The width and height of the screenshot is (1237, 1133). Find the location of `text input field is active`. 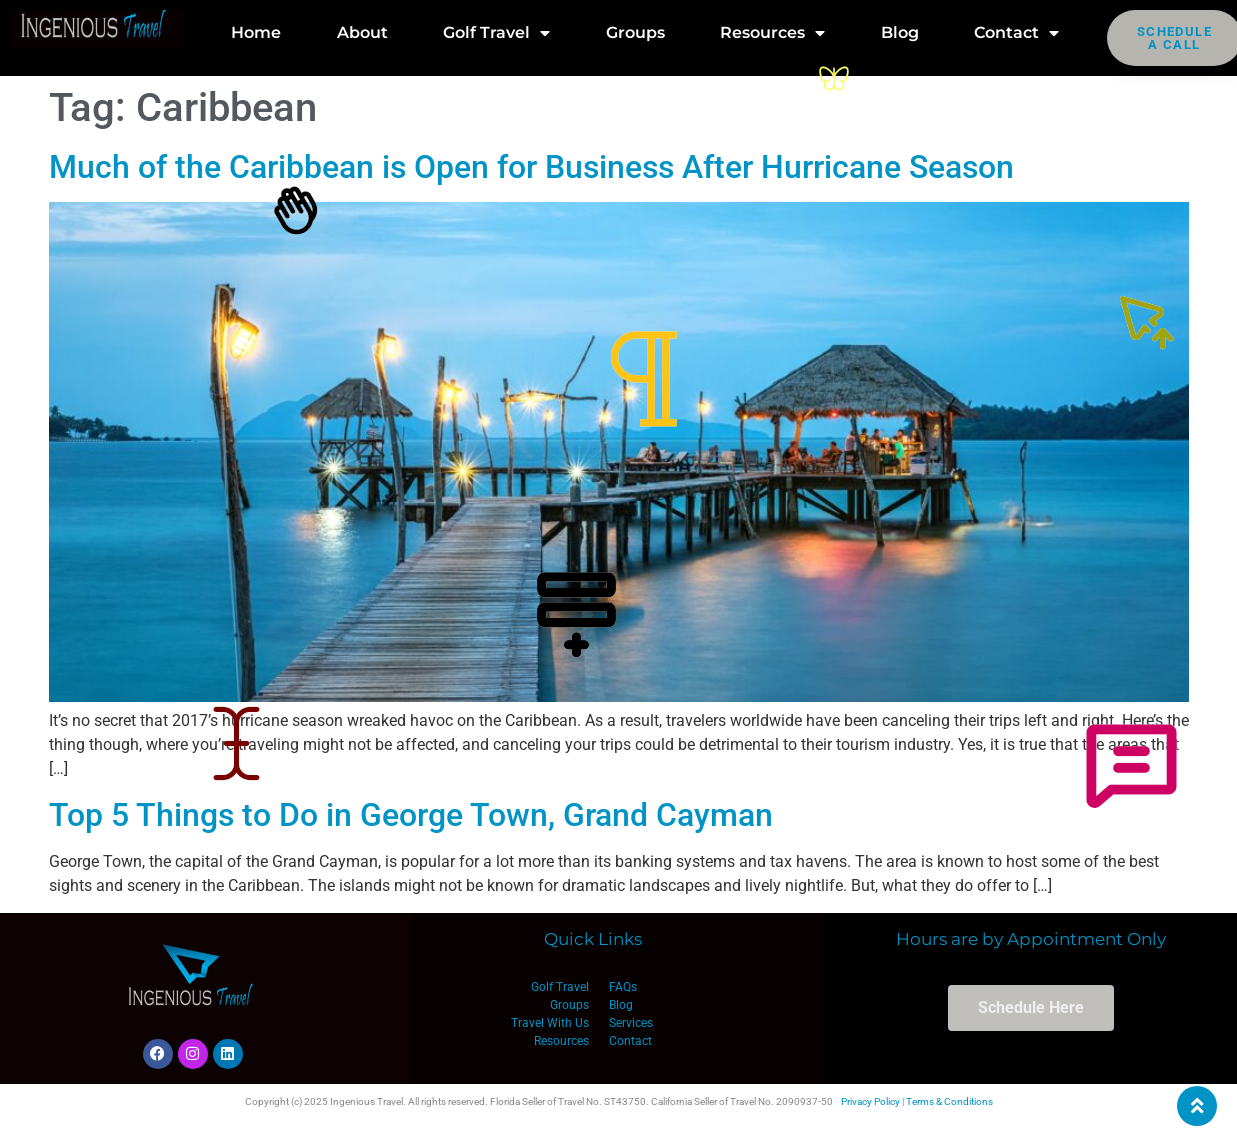

text input field is active is located at coordinates (236, 743).